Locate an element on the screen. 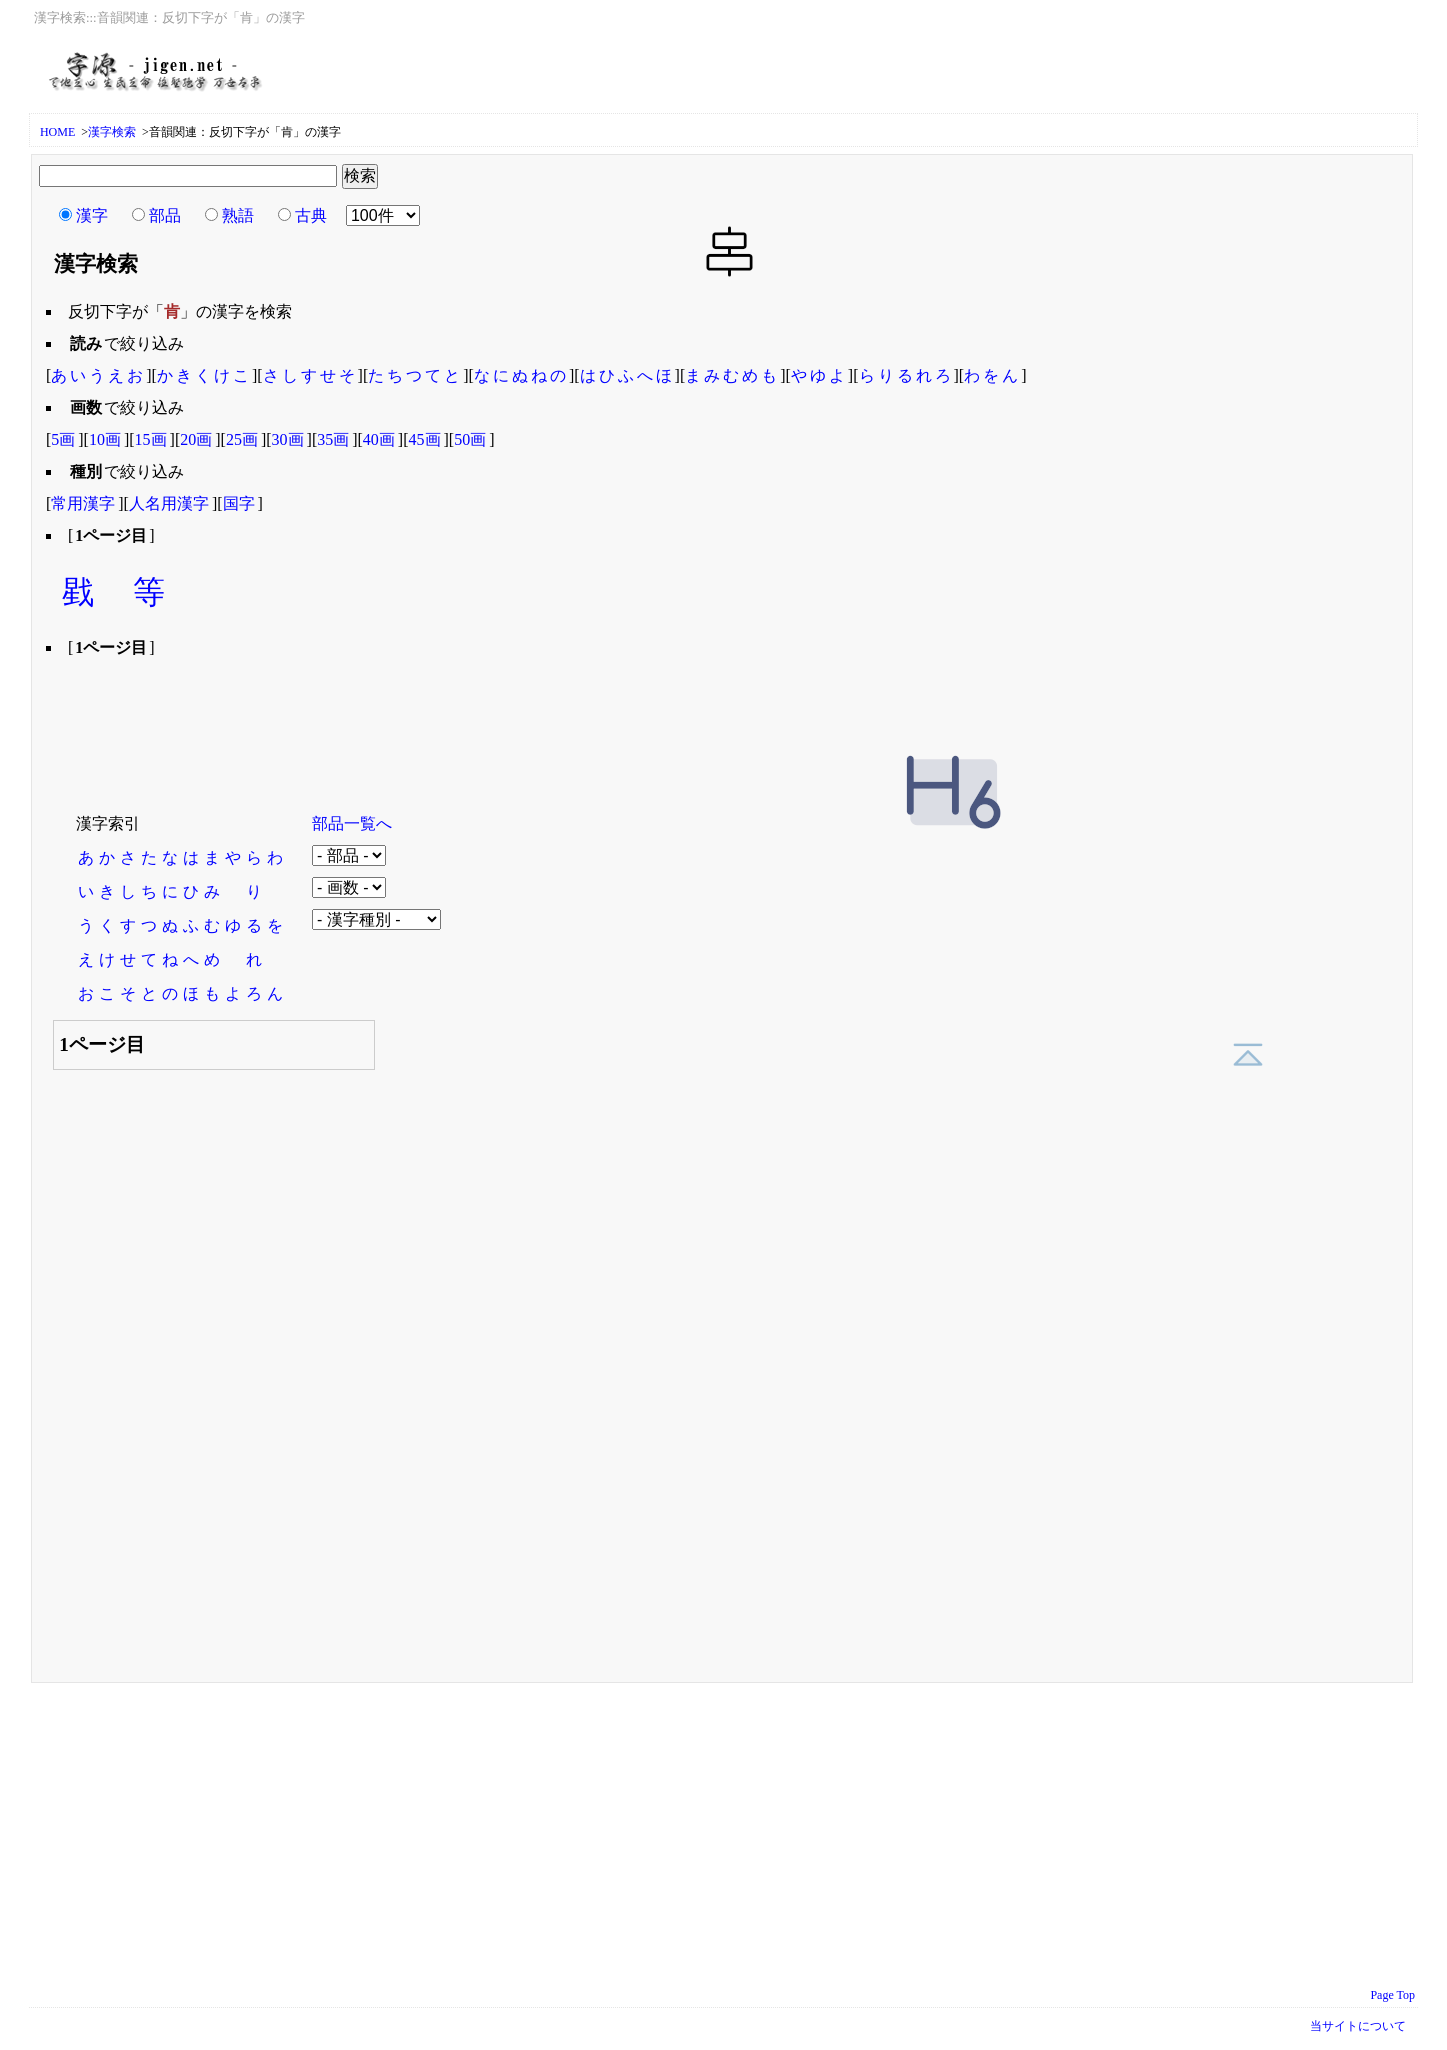 The width and height of the screenshot is (1447, 2050). align objects to horizontal center is located at coordinates (729, 251).